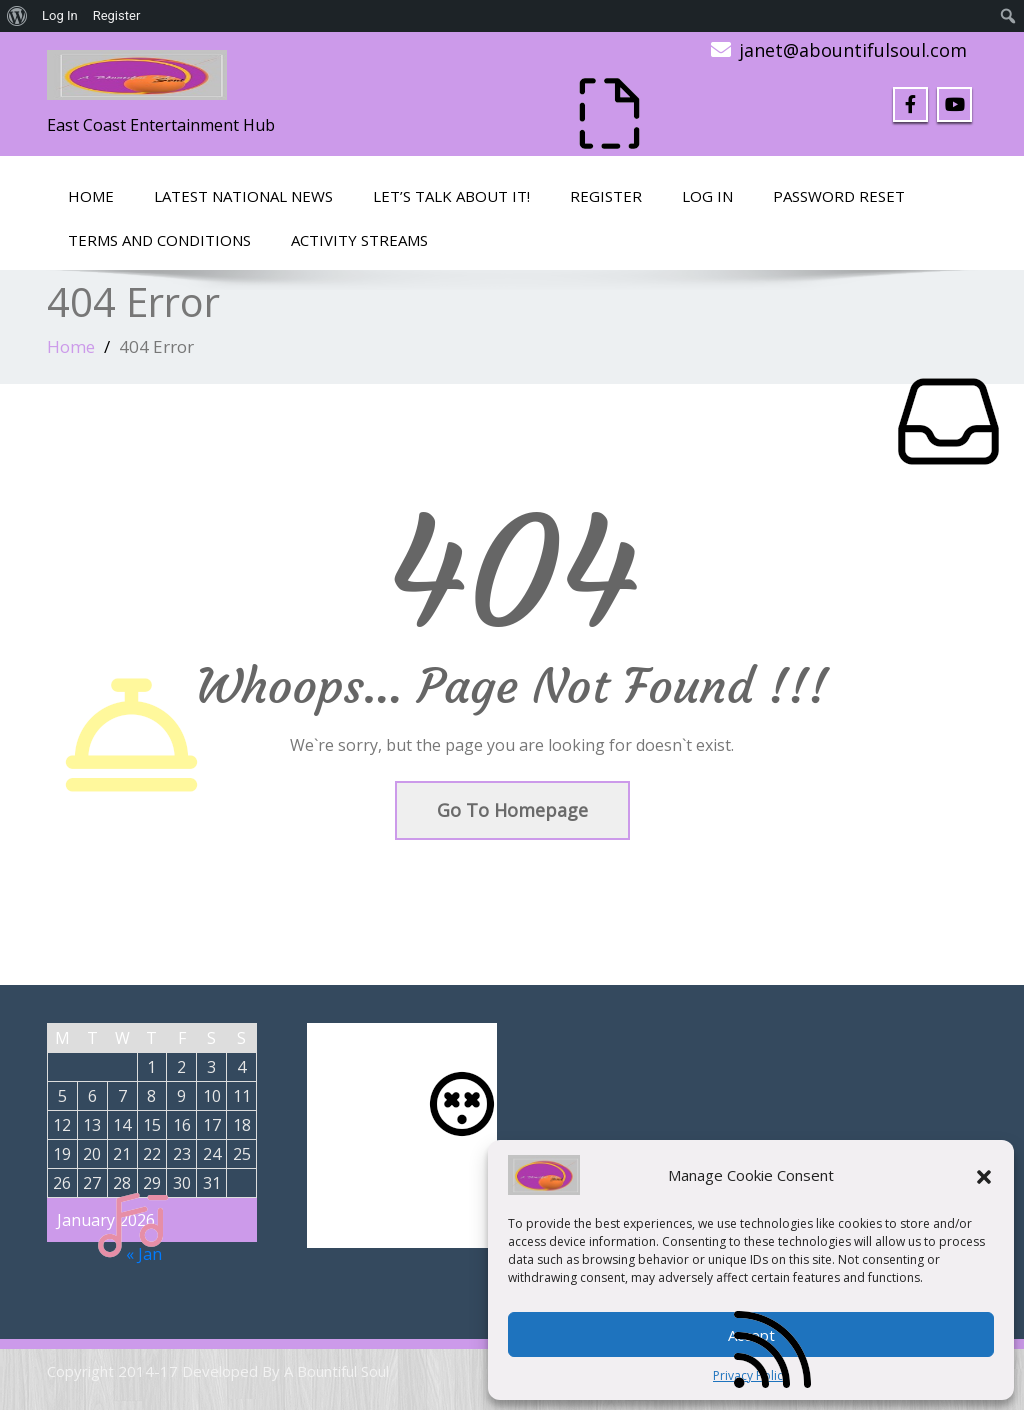  Describe the element at coordinates (131, 739) in the screenshot. I see `ring for service or assistance` at that location.